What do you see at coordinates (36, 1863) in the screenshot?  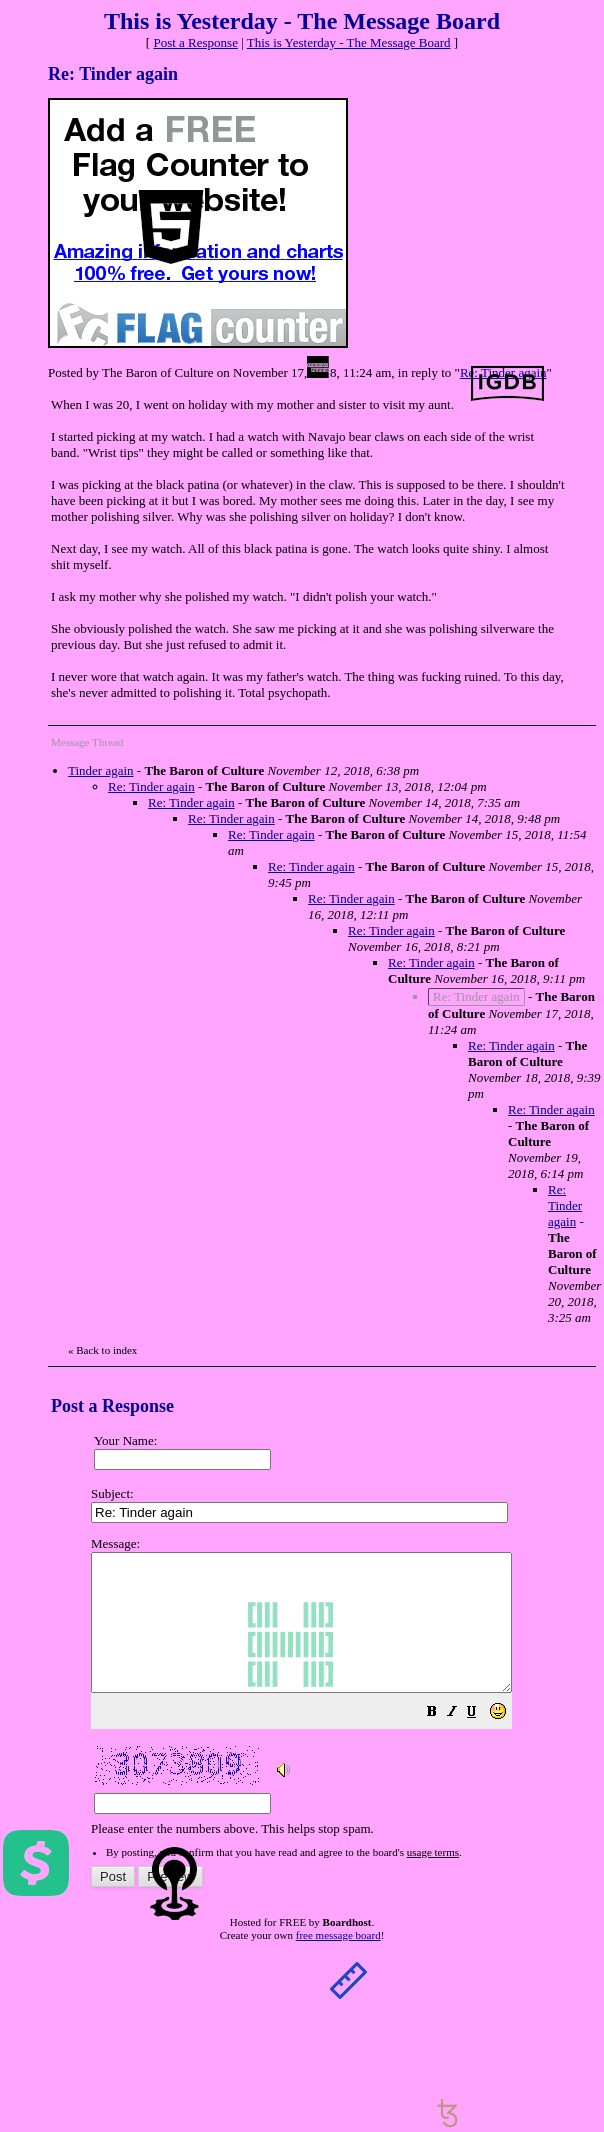 I see `open Cash App` at bounding box center [36, 1863].